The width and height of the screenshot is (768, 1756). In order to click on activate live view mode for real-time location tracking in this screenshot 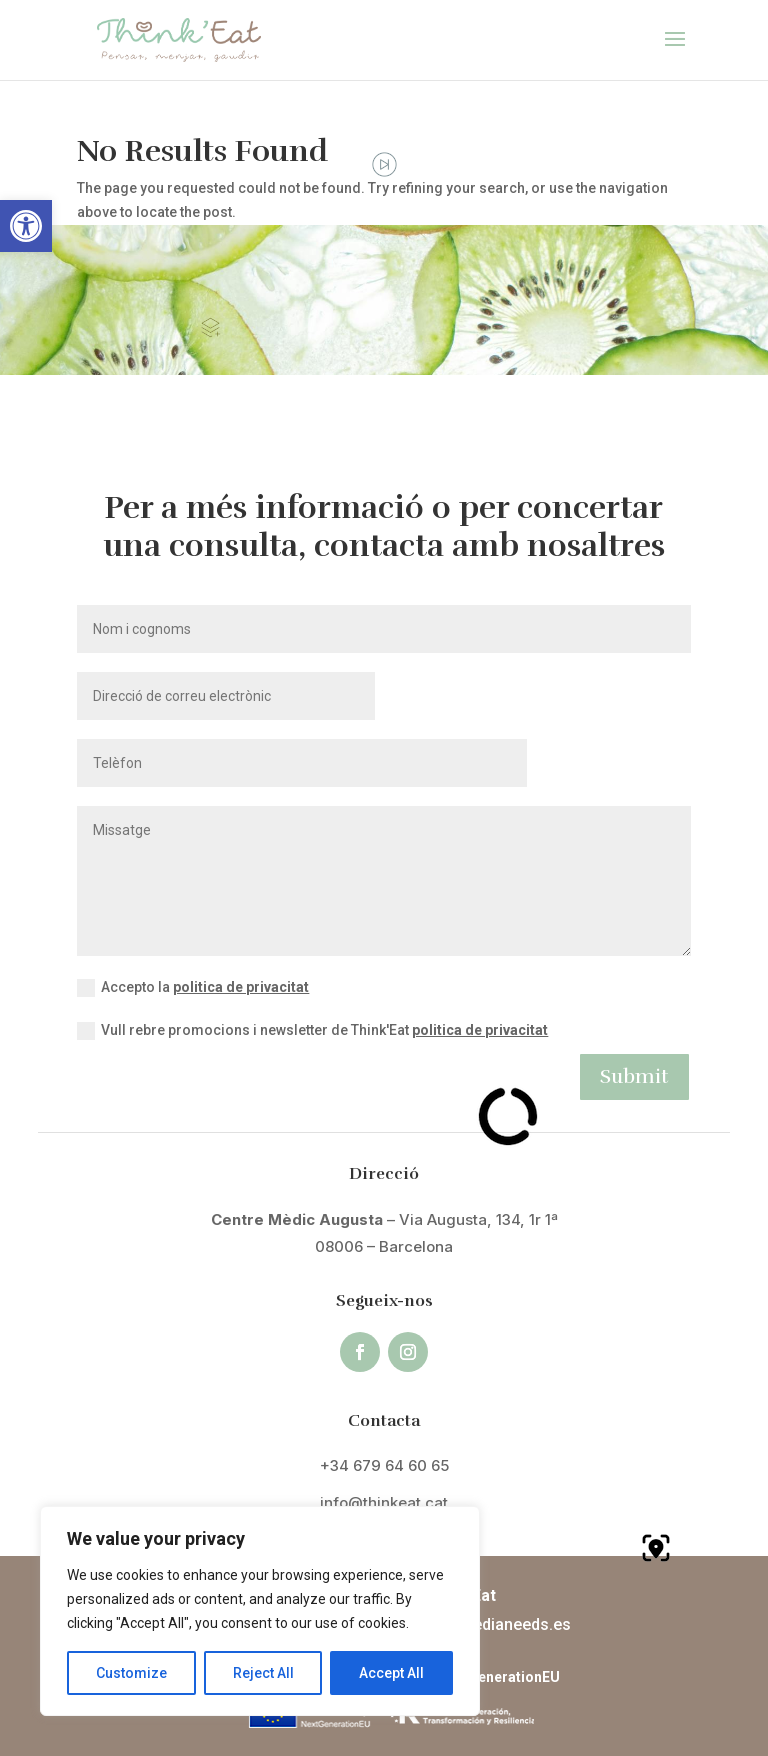, I will do `click(656, 1548)`.